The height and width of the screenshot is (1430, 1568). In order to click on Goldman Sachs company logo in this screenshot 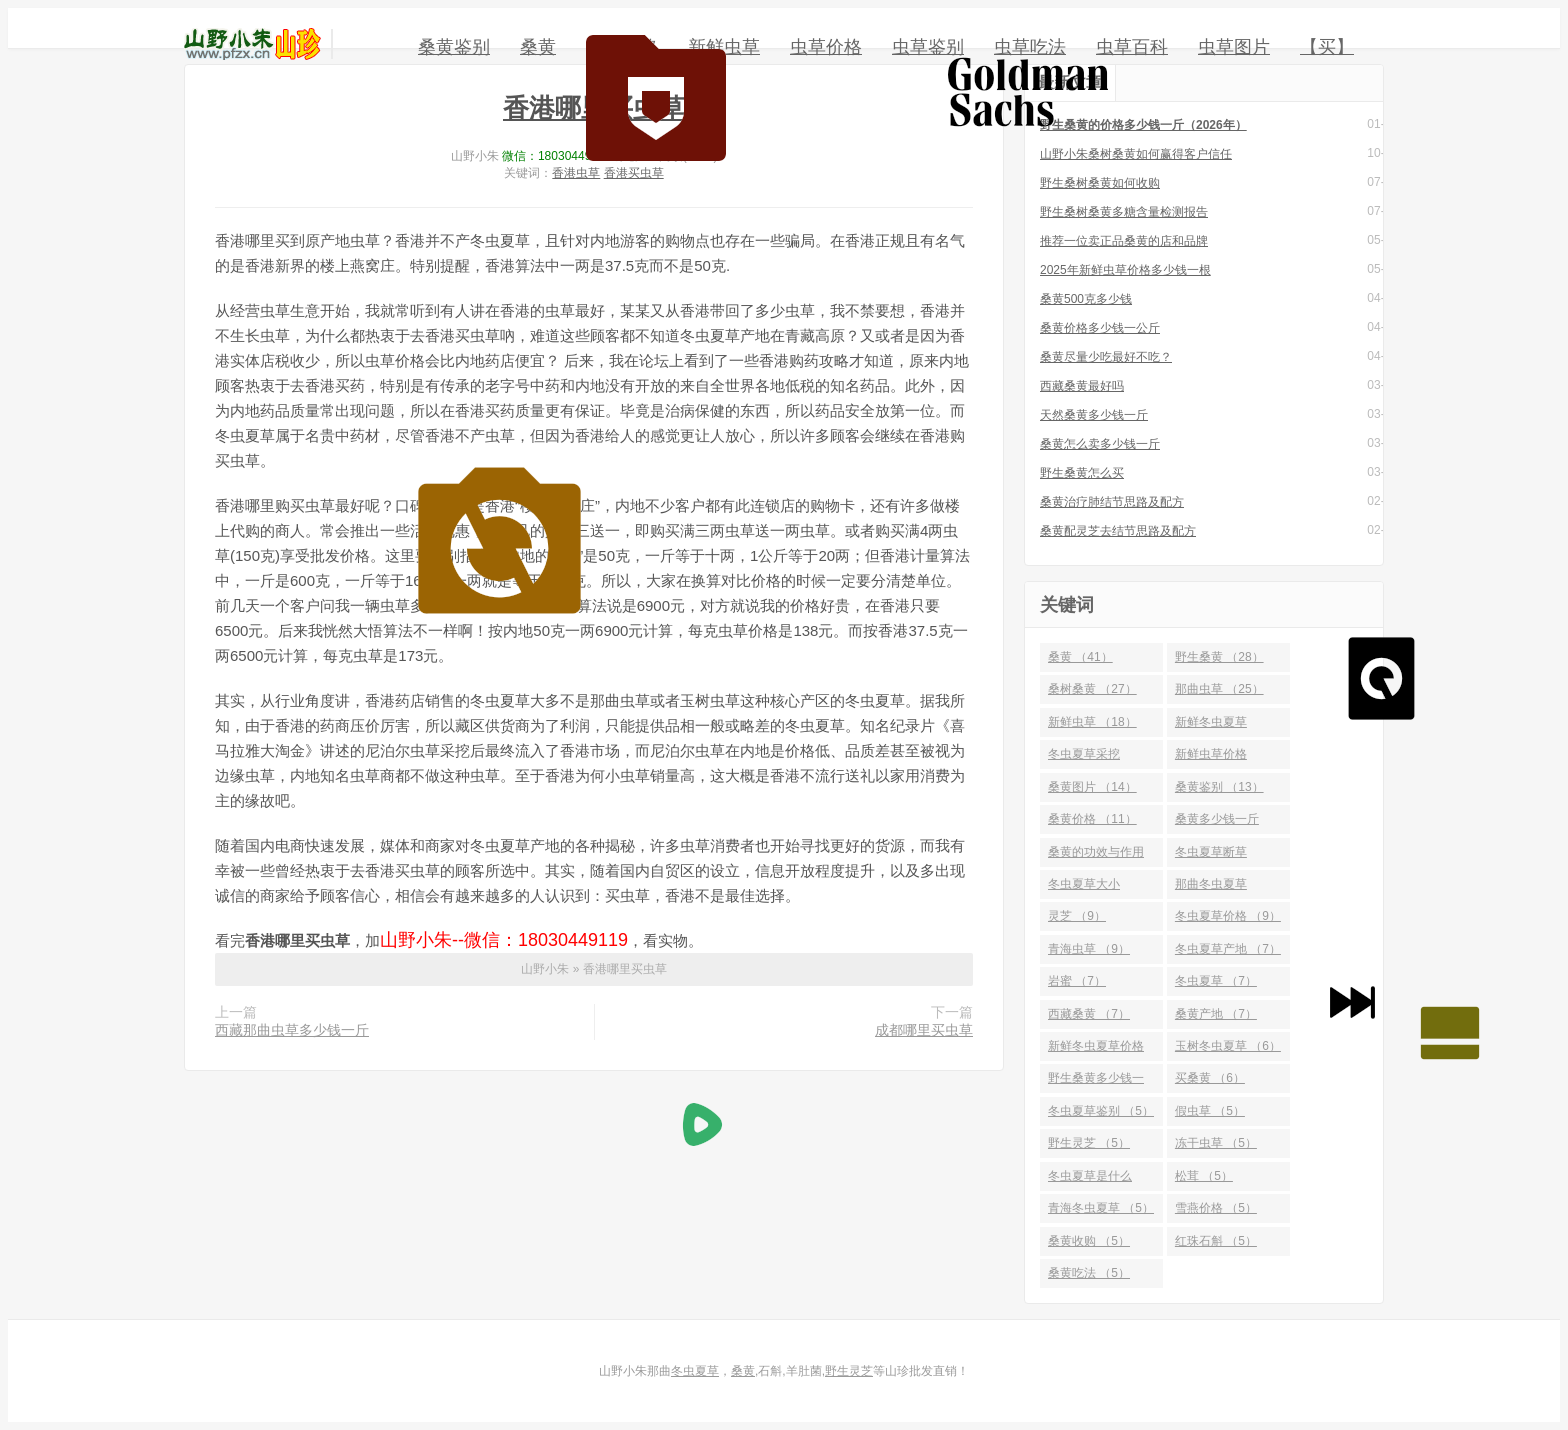, I will do `click(1028, 92)`.